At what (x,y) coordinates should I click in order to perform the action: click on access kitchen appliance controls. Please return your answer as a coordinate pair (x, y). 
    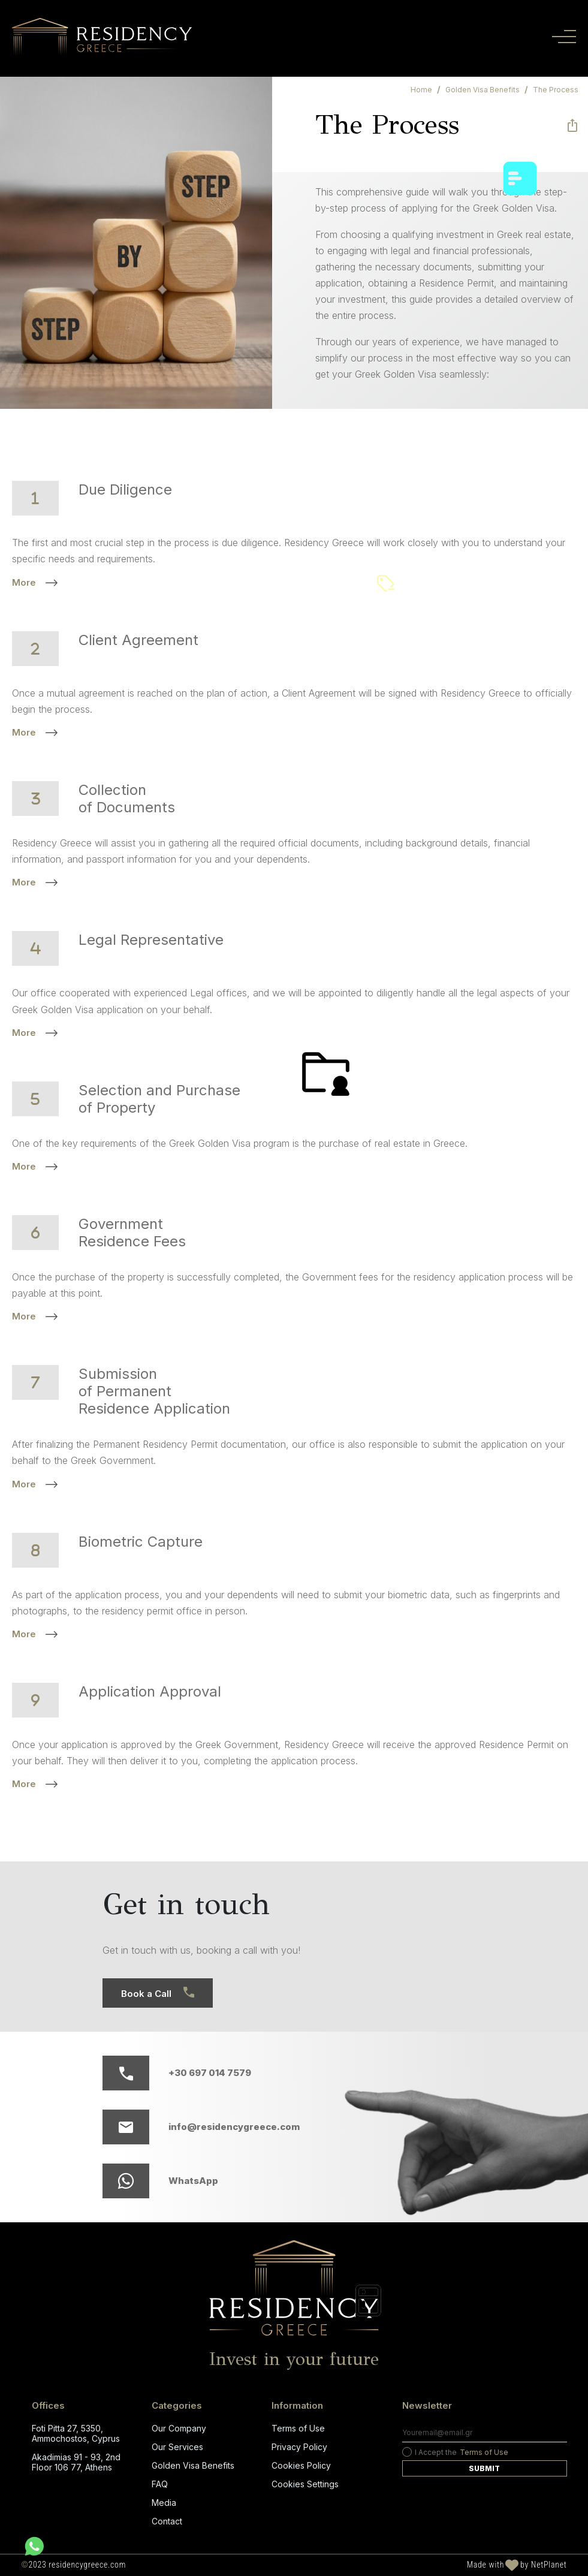
    Looking at the image, I should click on (368, 2300).